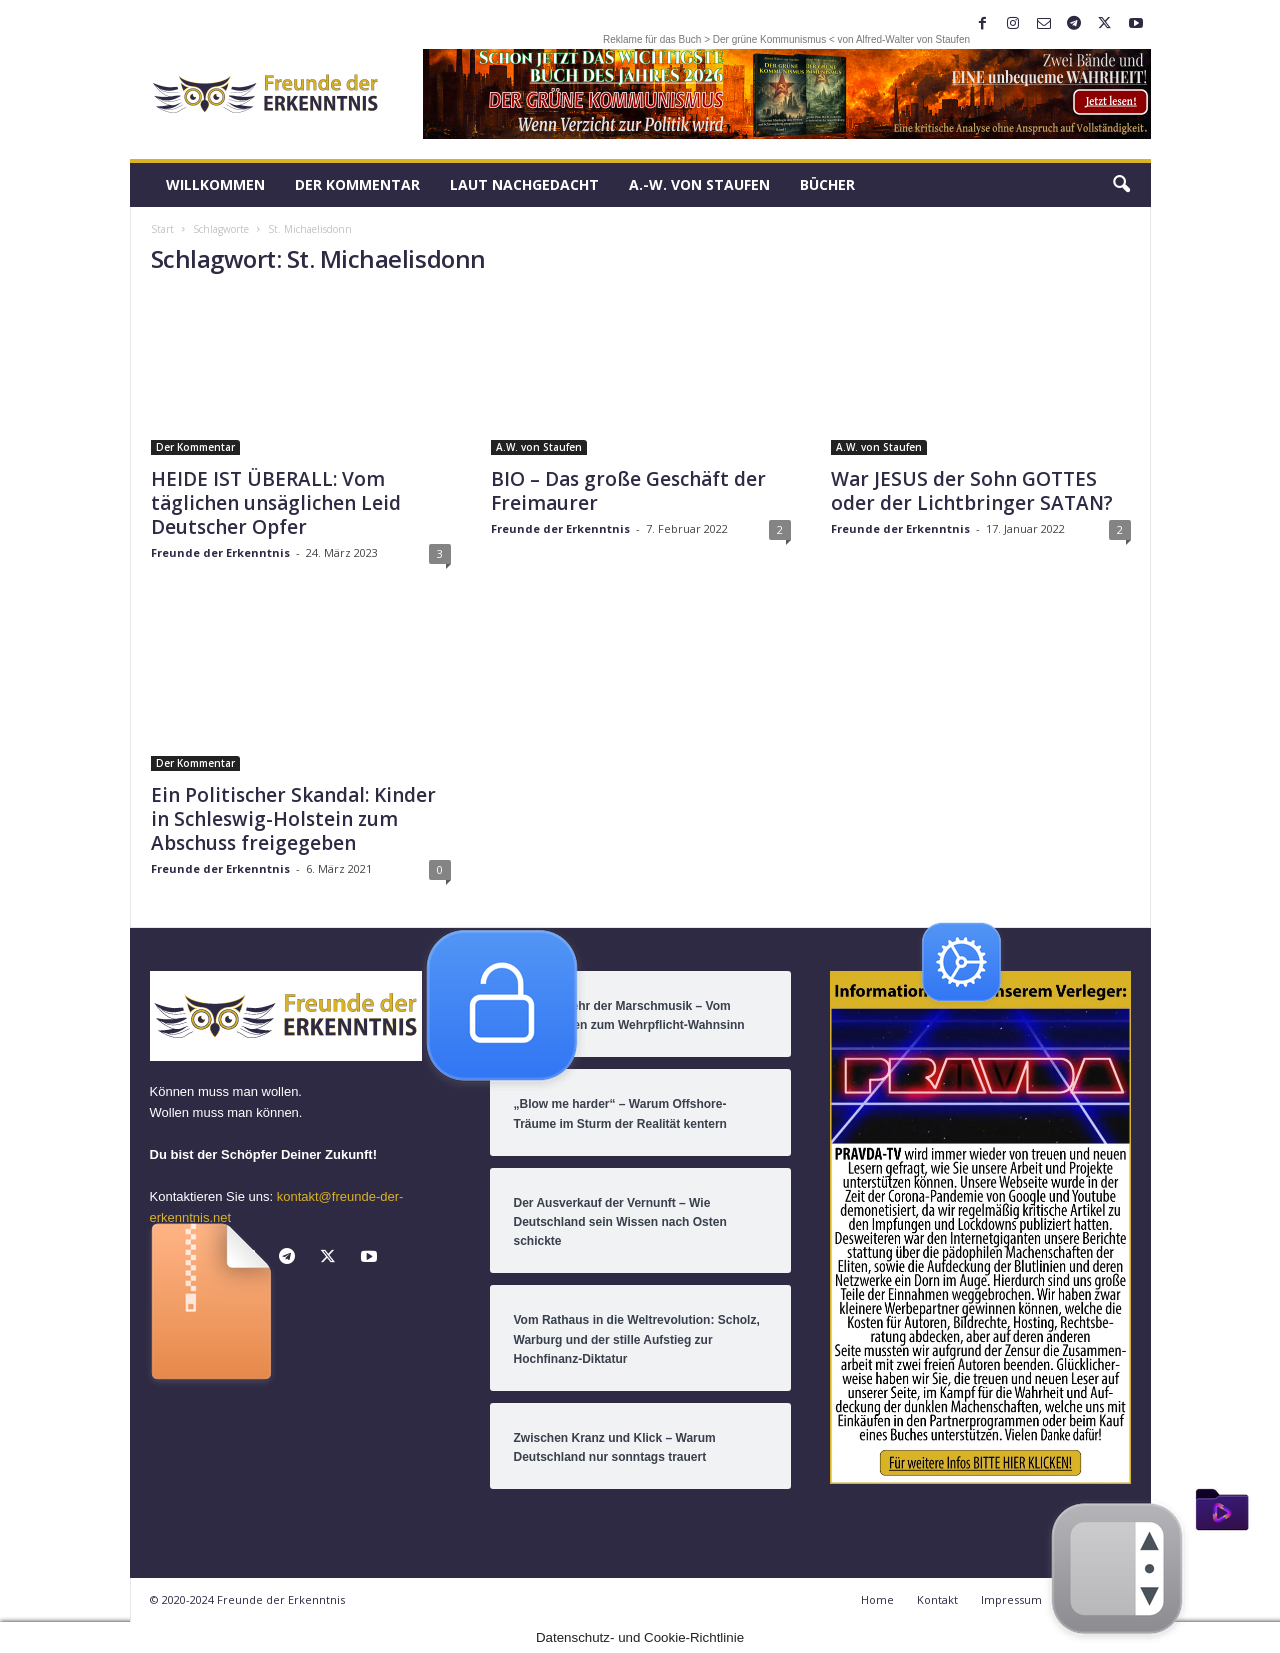 The image size is (1280, 1653). What do you see at coordinates (1117, 1571) in the screenshot?
I see `adjust scroll bar behavior settings` at bounding box center [1117, 1571].